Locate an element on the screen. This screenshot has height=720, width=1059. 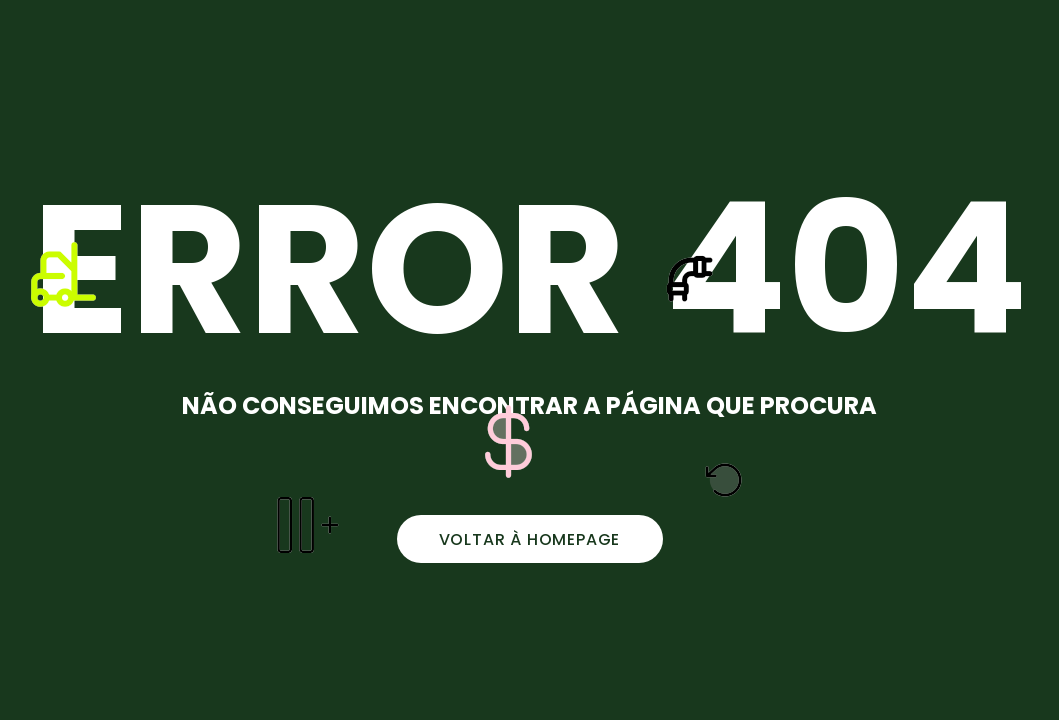
undo last action is located at coordinates (725, 480).